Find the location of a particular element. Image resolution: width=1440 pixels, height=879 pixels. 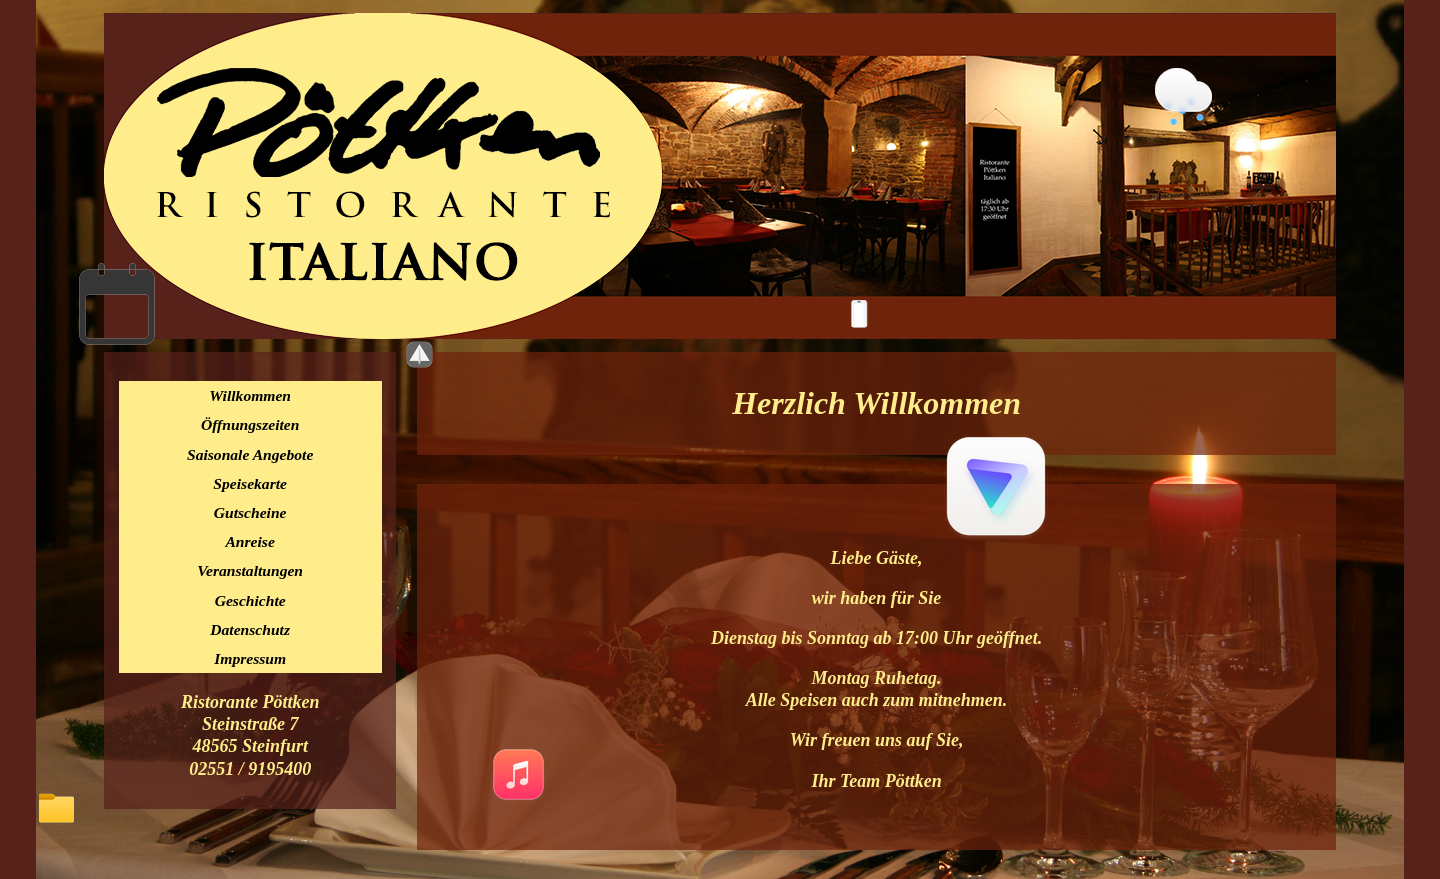

open music or audio player app is located at coordinates (518, 774).